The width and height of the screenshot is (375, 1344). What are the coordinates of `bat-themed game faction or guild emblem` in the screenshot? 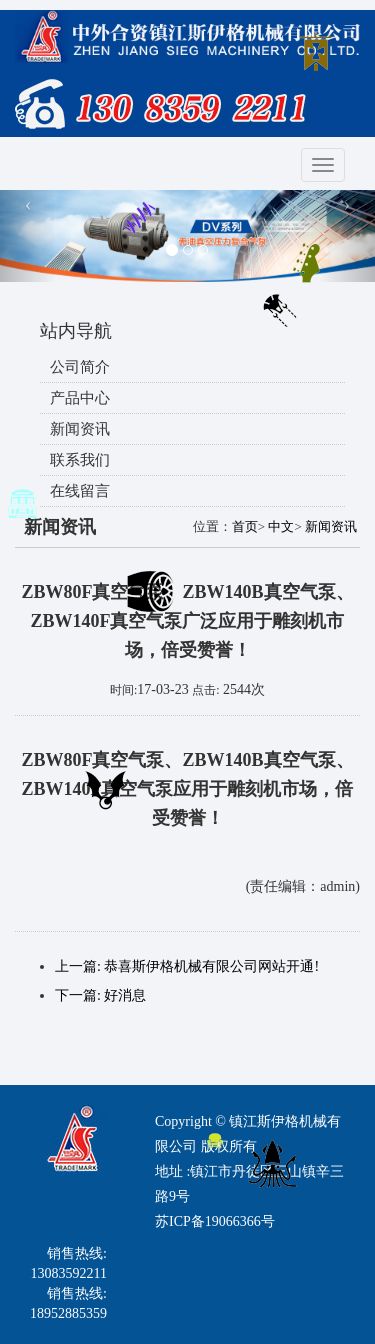 It's located at (105, 790).